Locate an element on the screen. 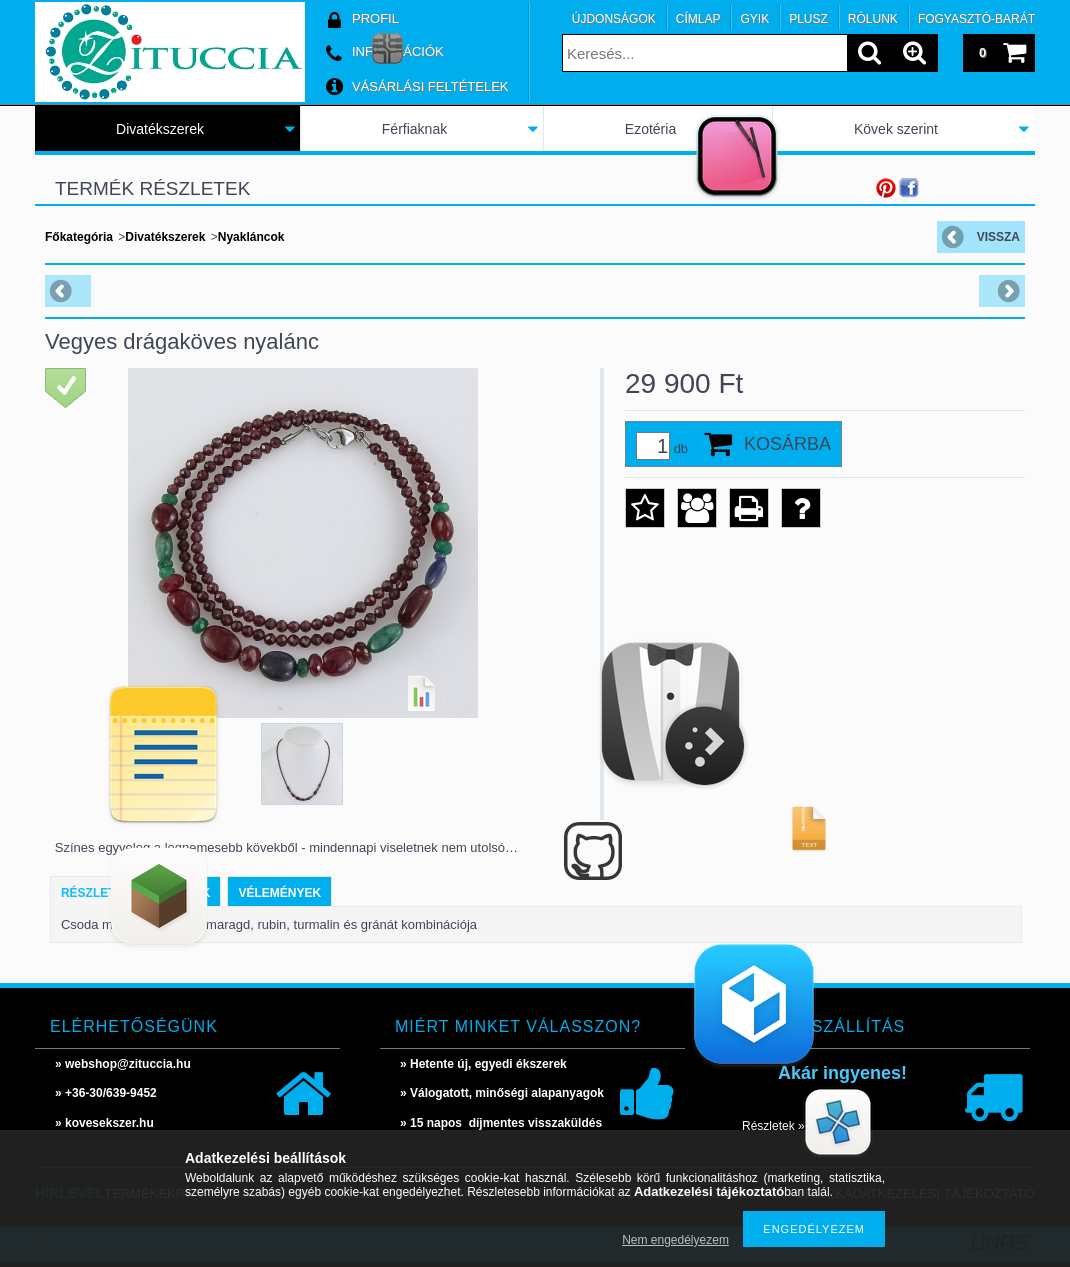 The height and width of the screenshot is (1267, 1070). customize plasma desktop theme settings is located at coordinates (670, 711).